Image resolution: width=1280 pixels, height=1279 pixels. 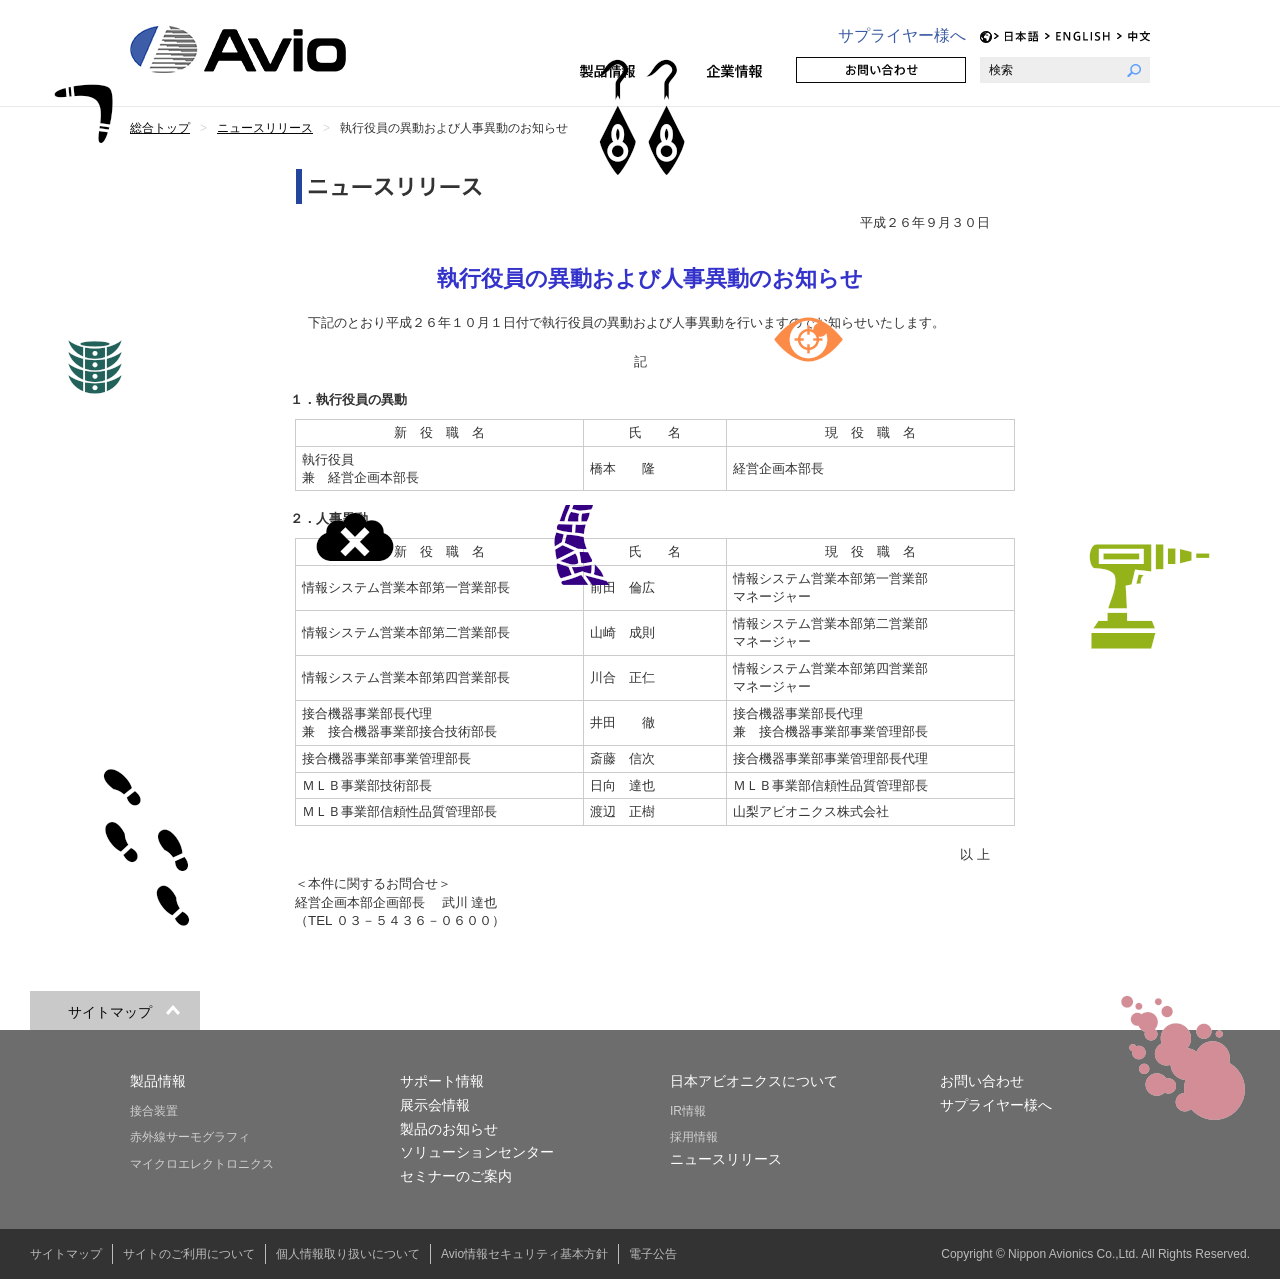 I want to click on focus or target tracking mode, so click(x=808, y=339).